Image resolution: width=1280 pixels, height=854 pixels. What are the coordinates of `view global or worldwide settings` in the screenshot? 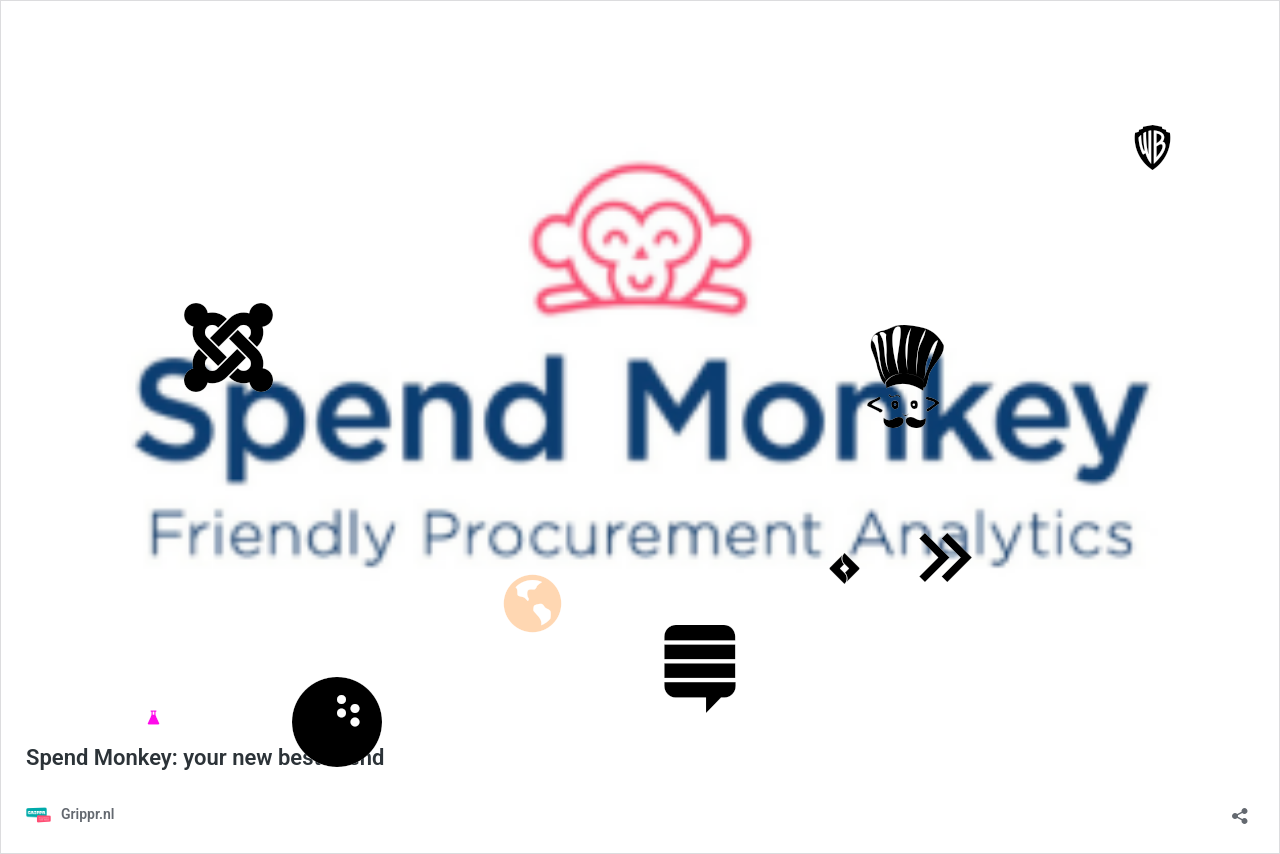 It's located at (532, 603).